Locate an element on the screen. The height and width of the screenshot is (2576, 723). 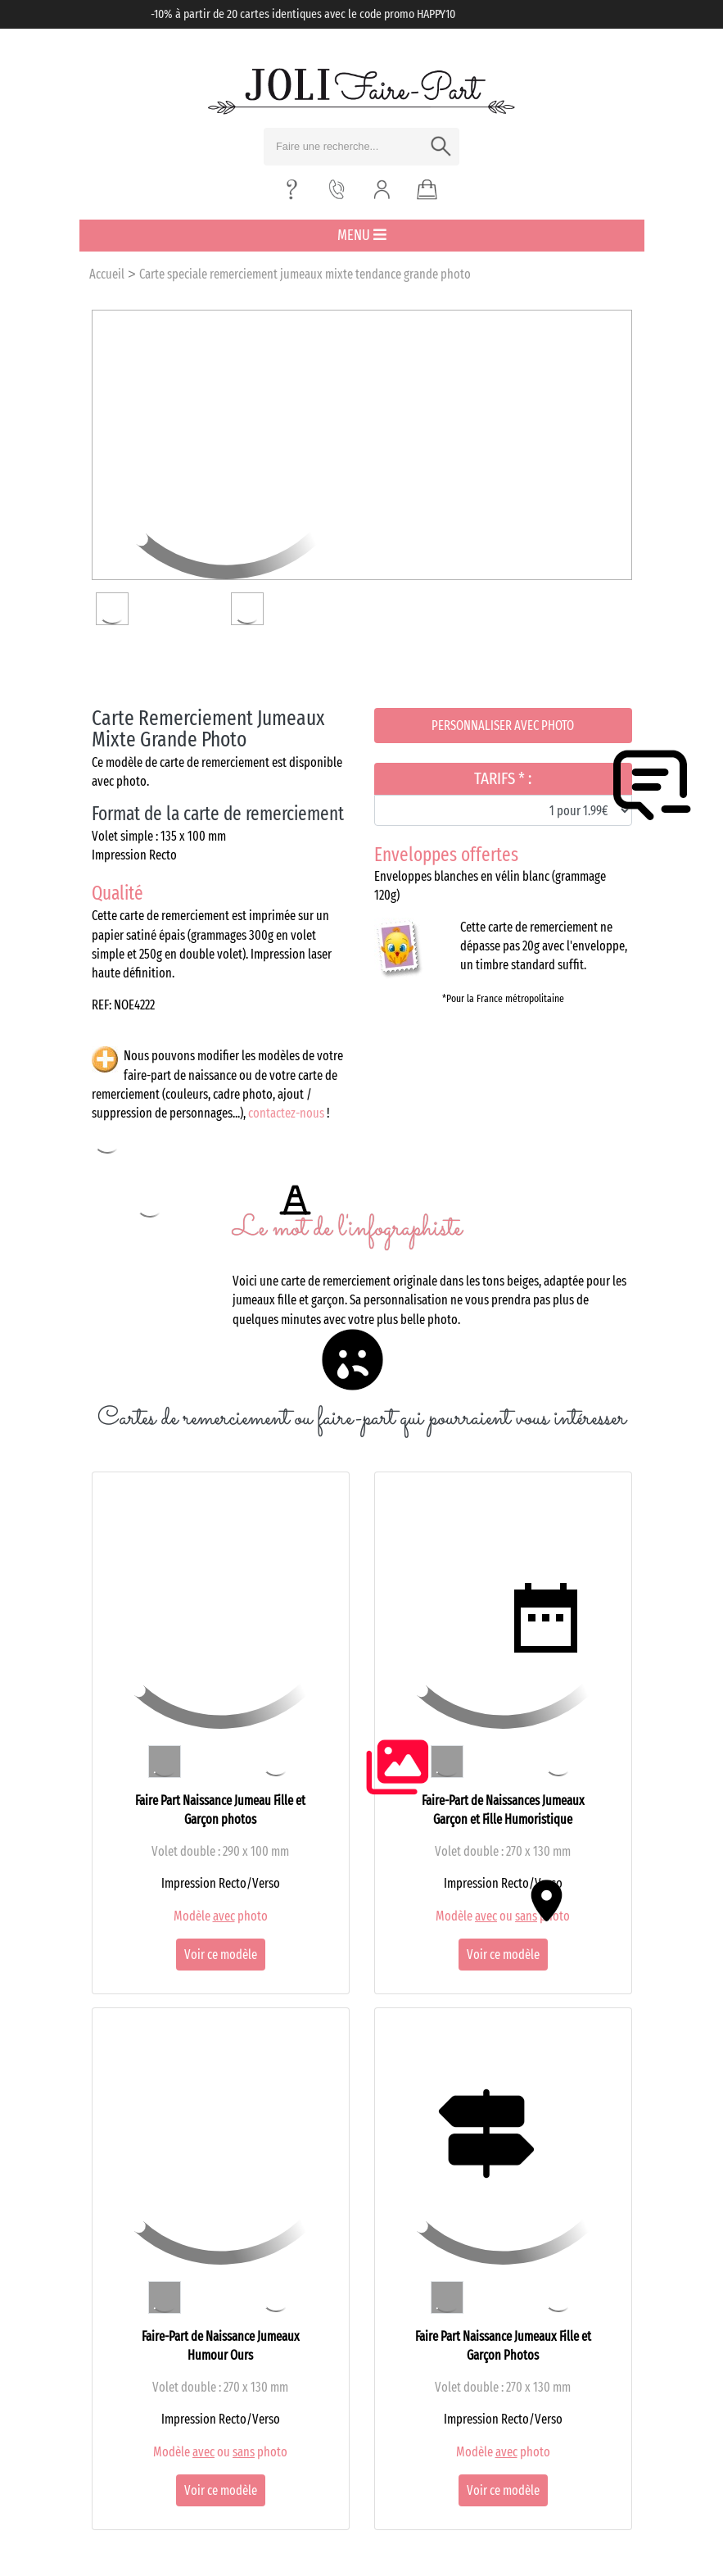
select a date range is located at coordinates (545, 1617).